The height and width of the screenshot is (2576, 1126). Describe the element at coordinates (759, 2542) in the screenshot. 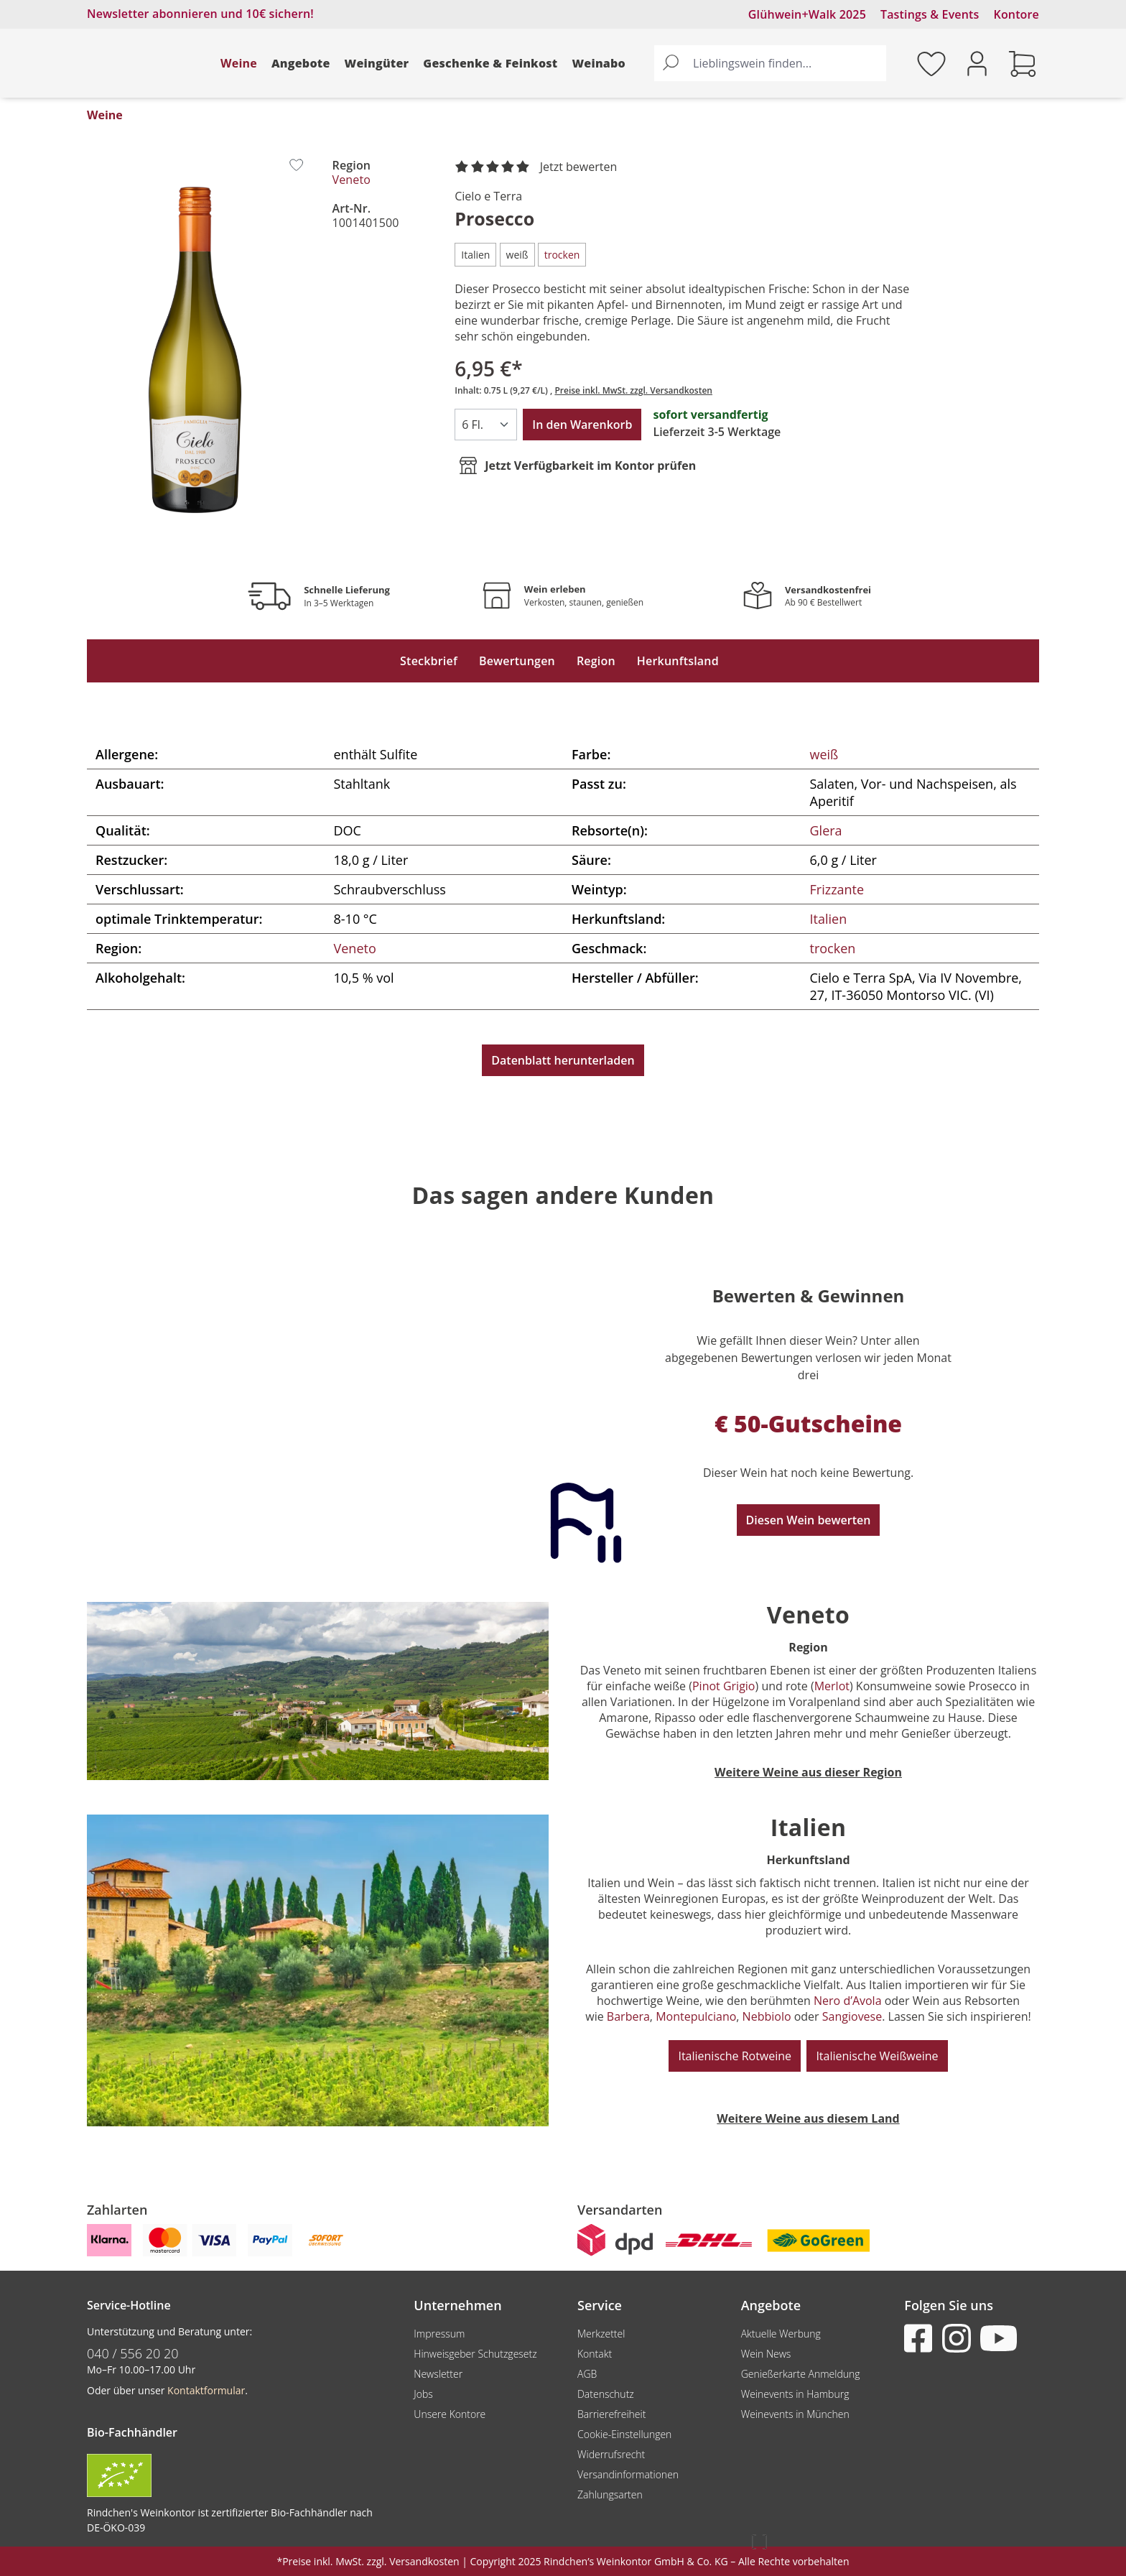

I see `insert code or text block` at that location.